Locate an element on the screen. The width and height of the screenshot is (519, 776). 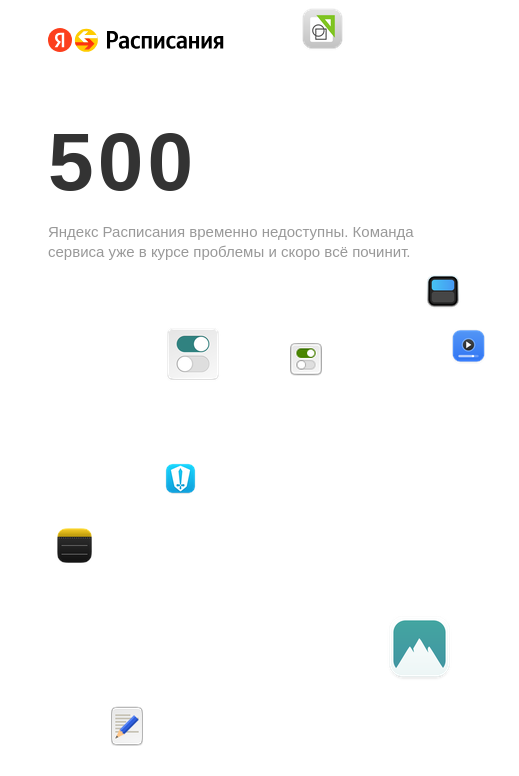
open heroic games launcher is located at coordinates (180, 478).